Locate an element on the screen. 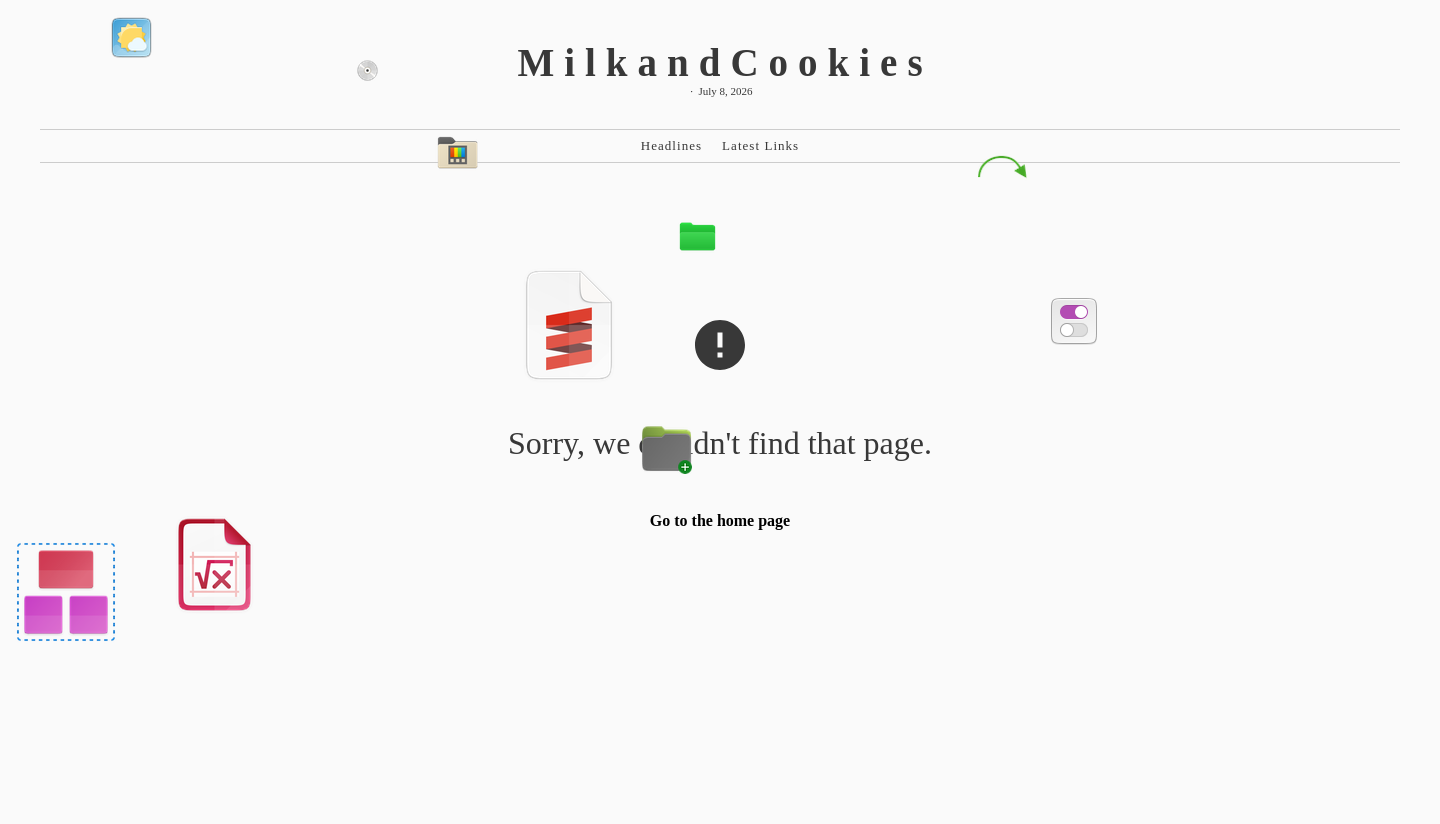 This screenshot has height=824, width=1440. open gnome tweaks to customize desktop settings is located at coordinates (1074, 321).